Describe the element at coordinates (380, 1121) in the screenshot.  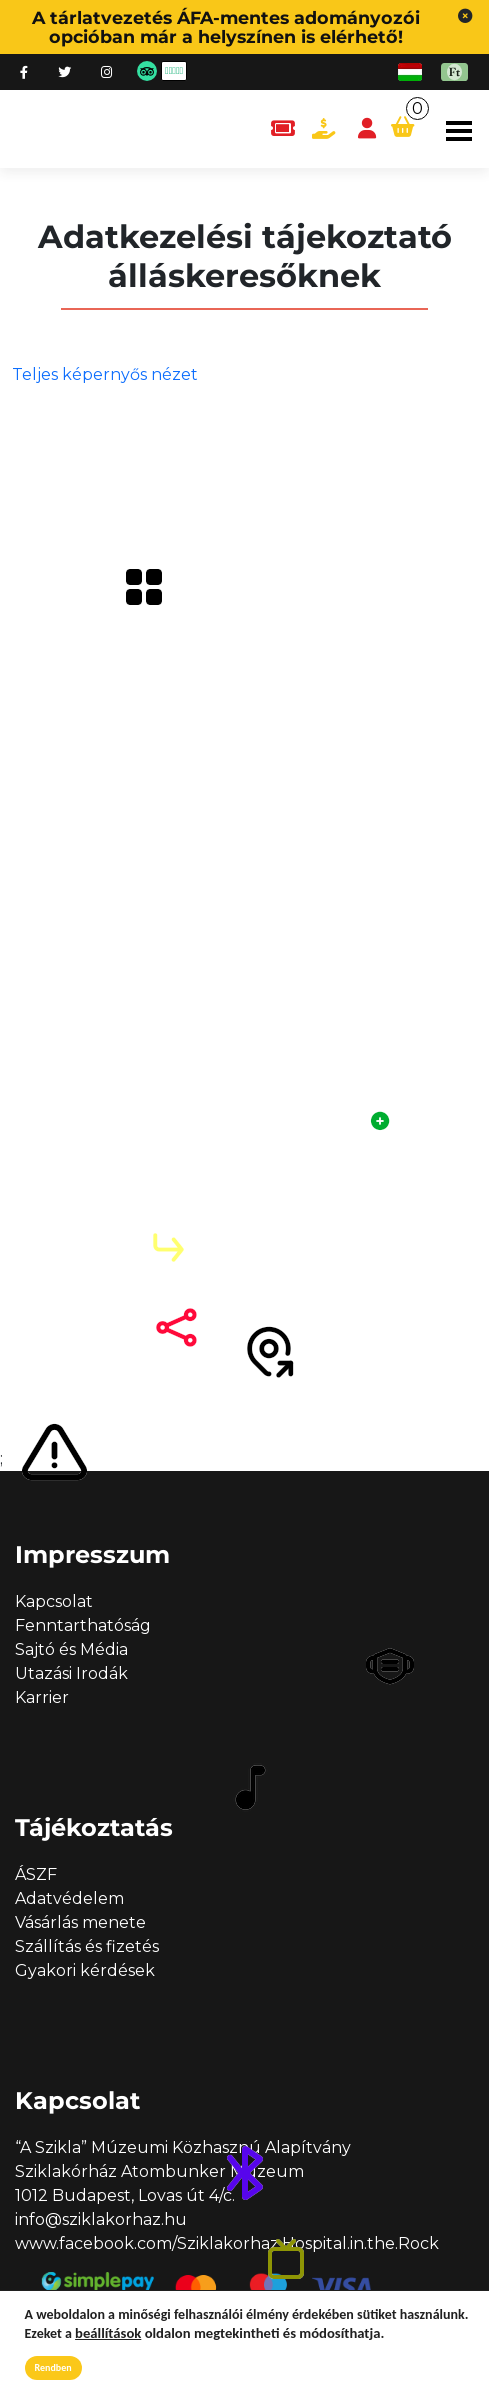
I see `add a new item` at that location.